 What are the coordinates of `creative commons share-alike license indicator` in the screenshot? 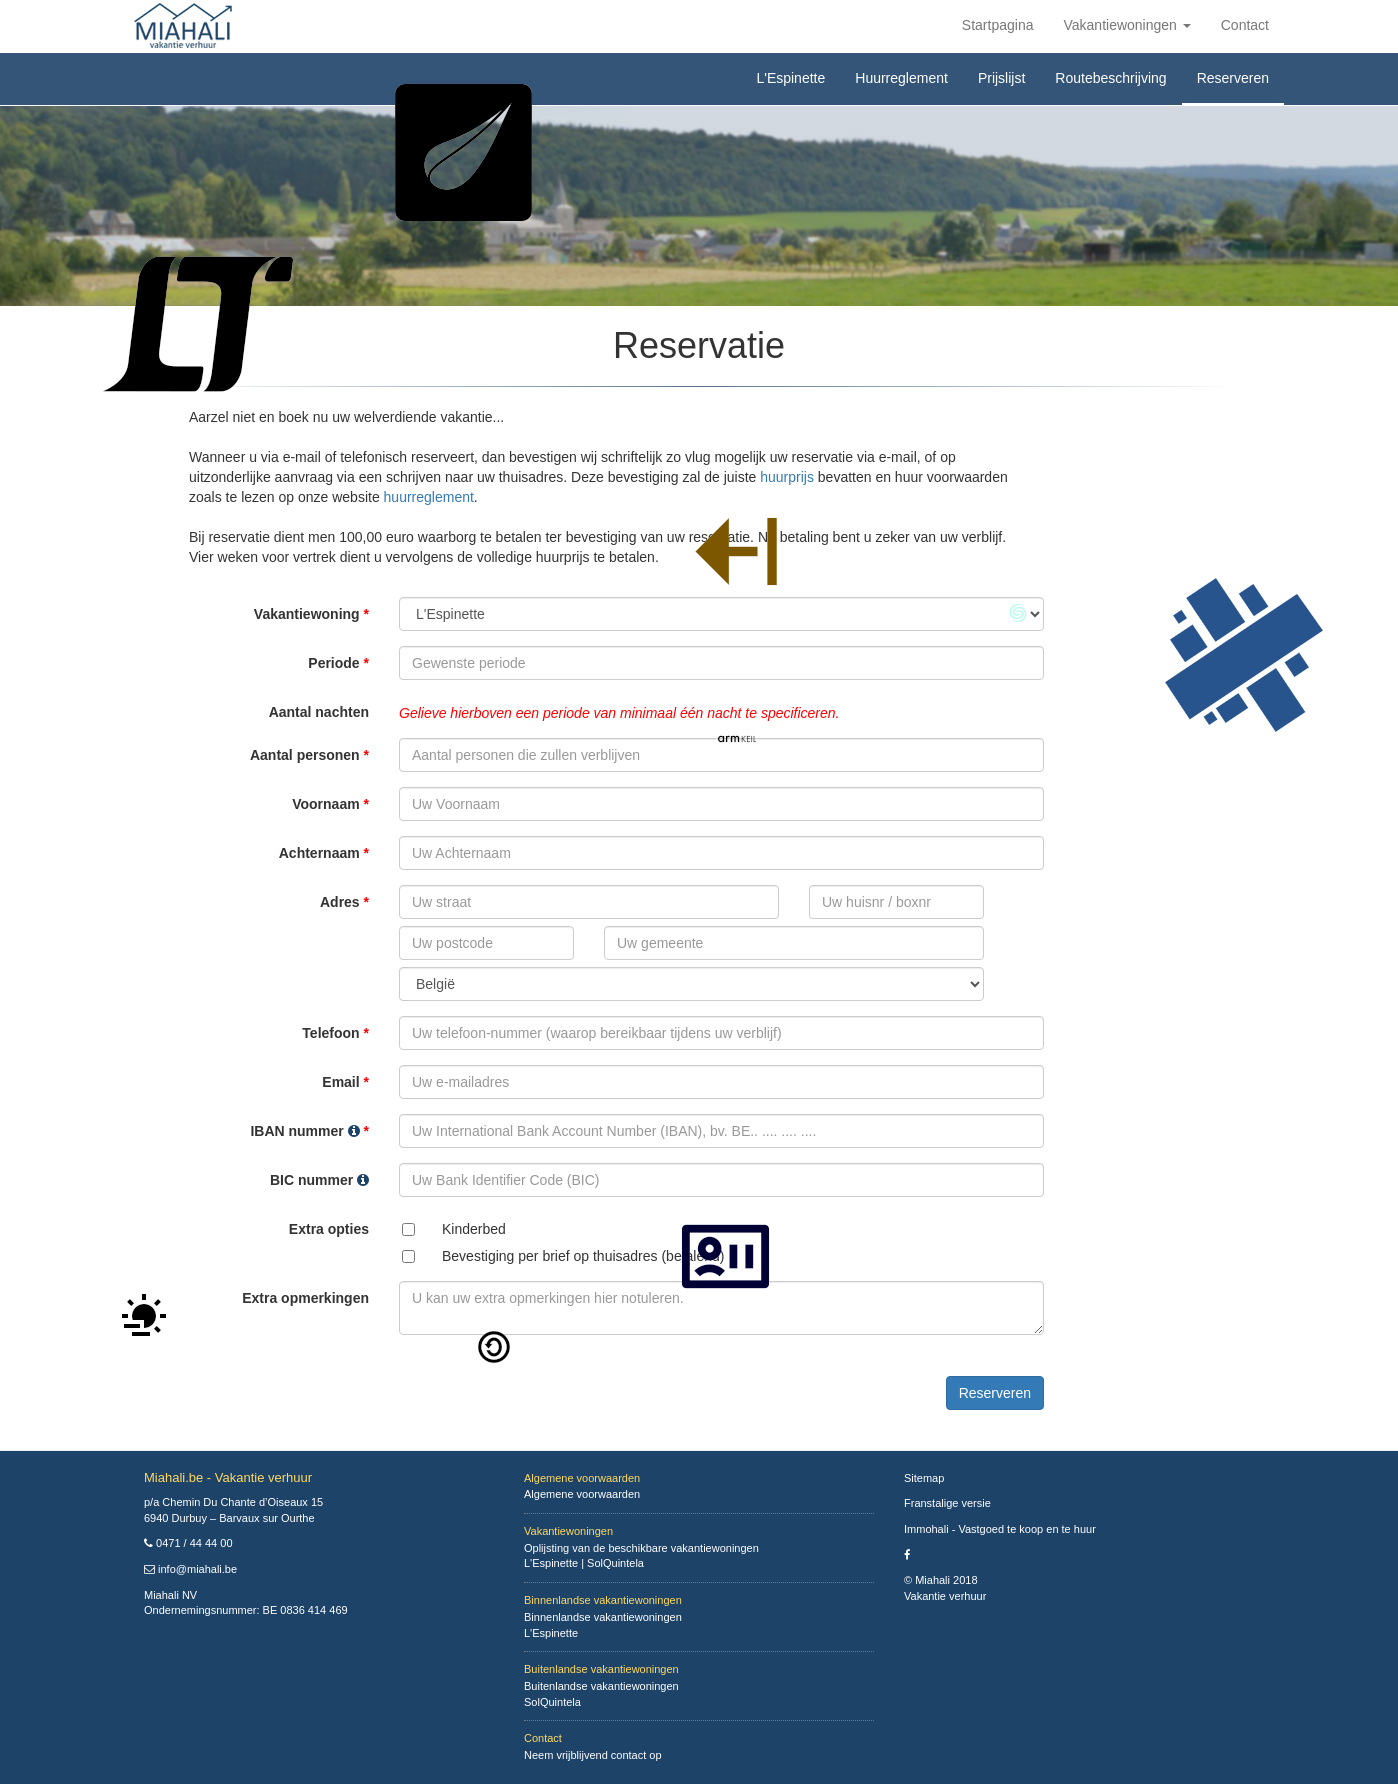 It's located at (494, 1347).